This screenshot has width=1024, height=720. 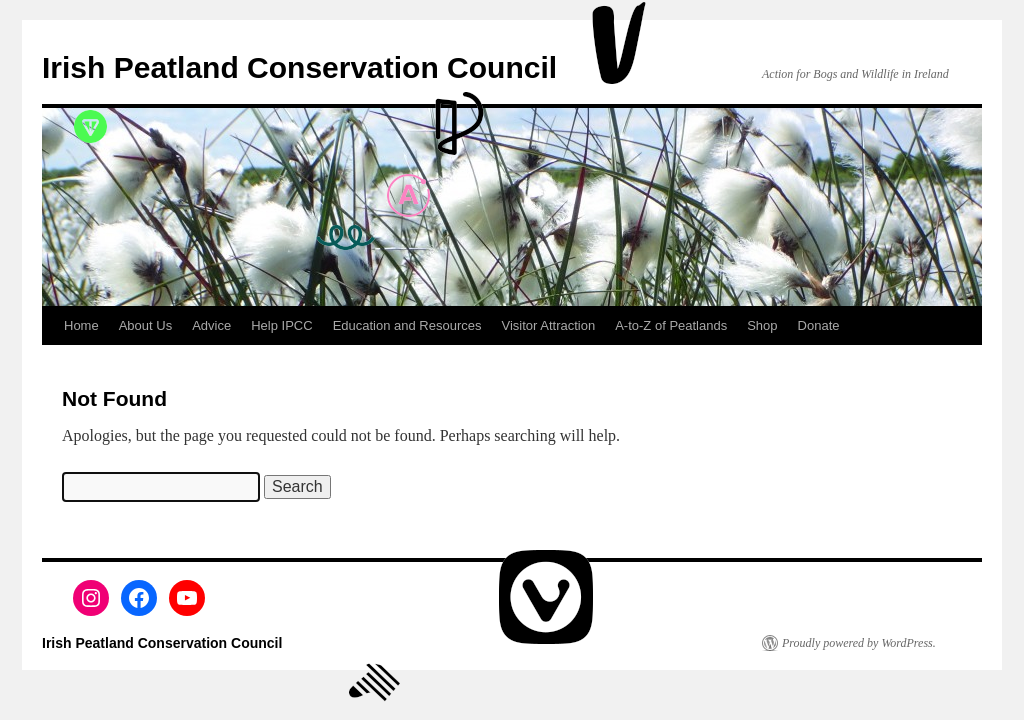 What do you see at coordinates (408, 195) in the screenshot?
I see `Apollo GraphQL branding or logo` at bounding box center [408, 195].